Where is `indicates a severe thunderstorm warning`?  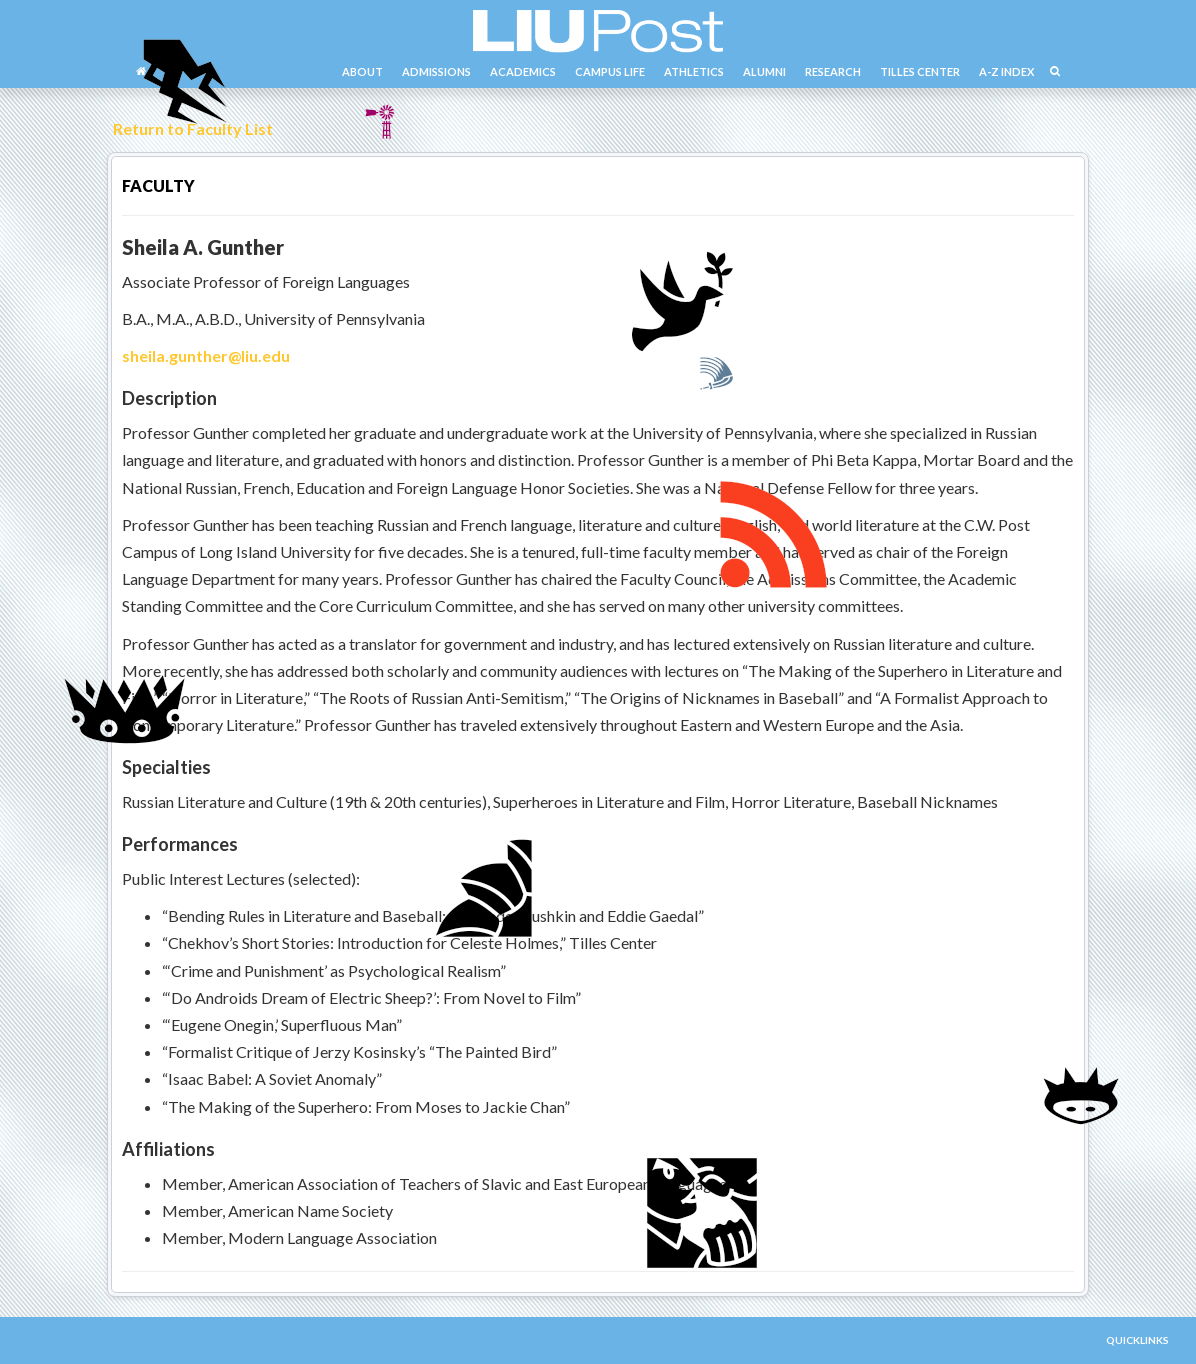 indicates a severe thunderstorm warning is located at coordinates (185, 82).